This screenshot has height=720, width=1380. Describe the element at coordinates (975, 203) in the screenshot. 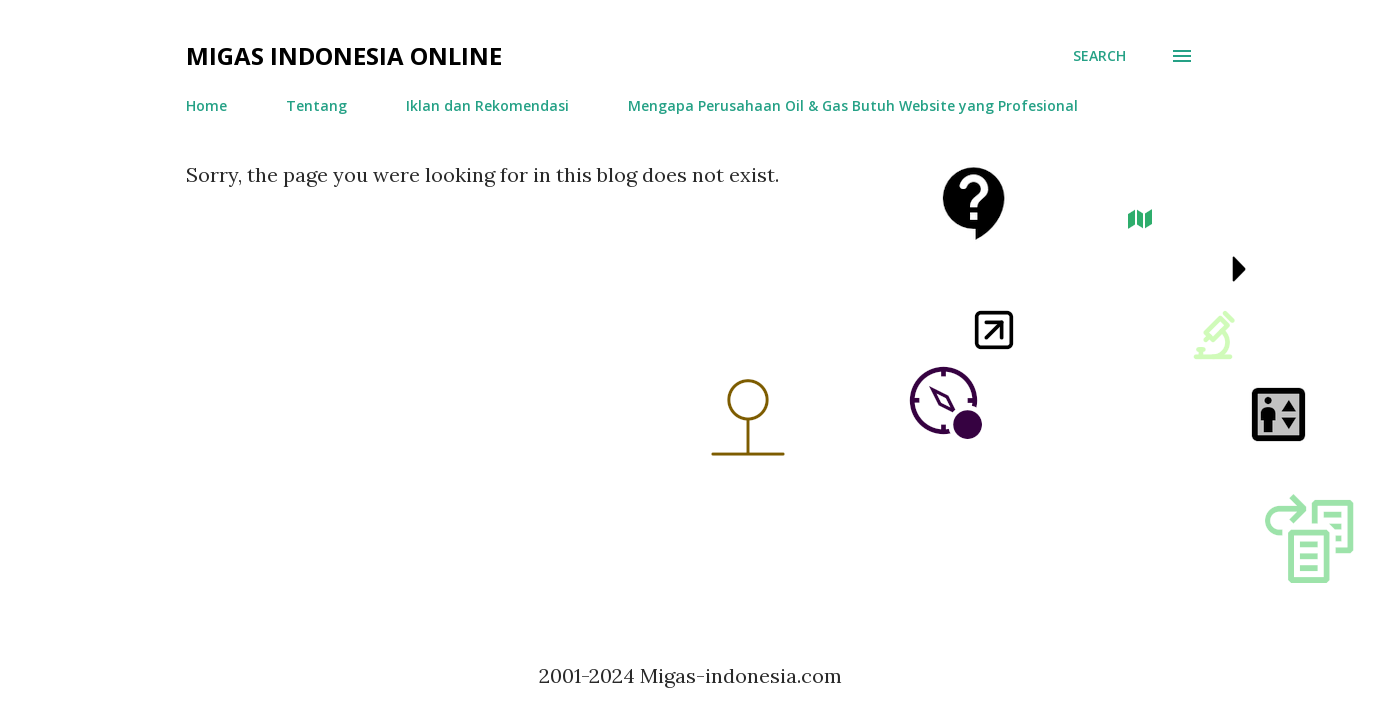

I see `contact customer support` at that location.